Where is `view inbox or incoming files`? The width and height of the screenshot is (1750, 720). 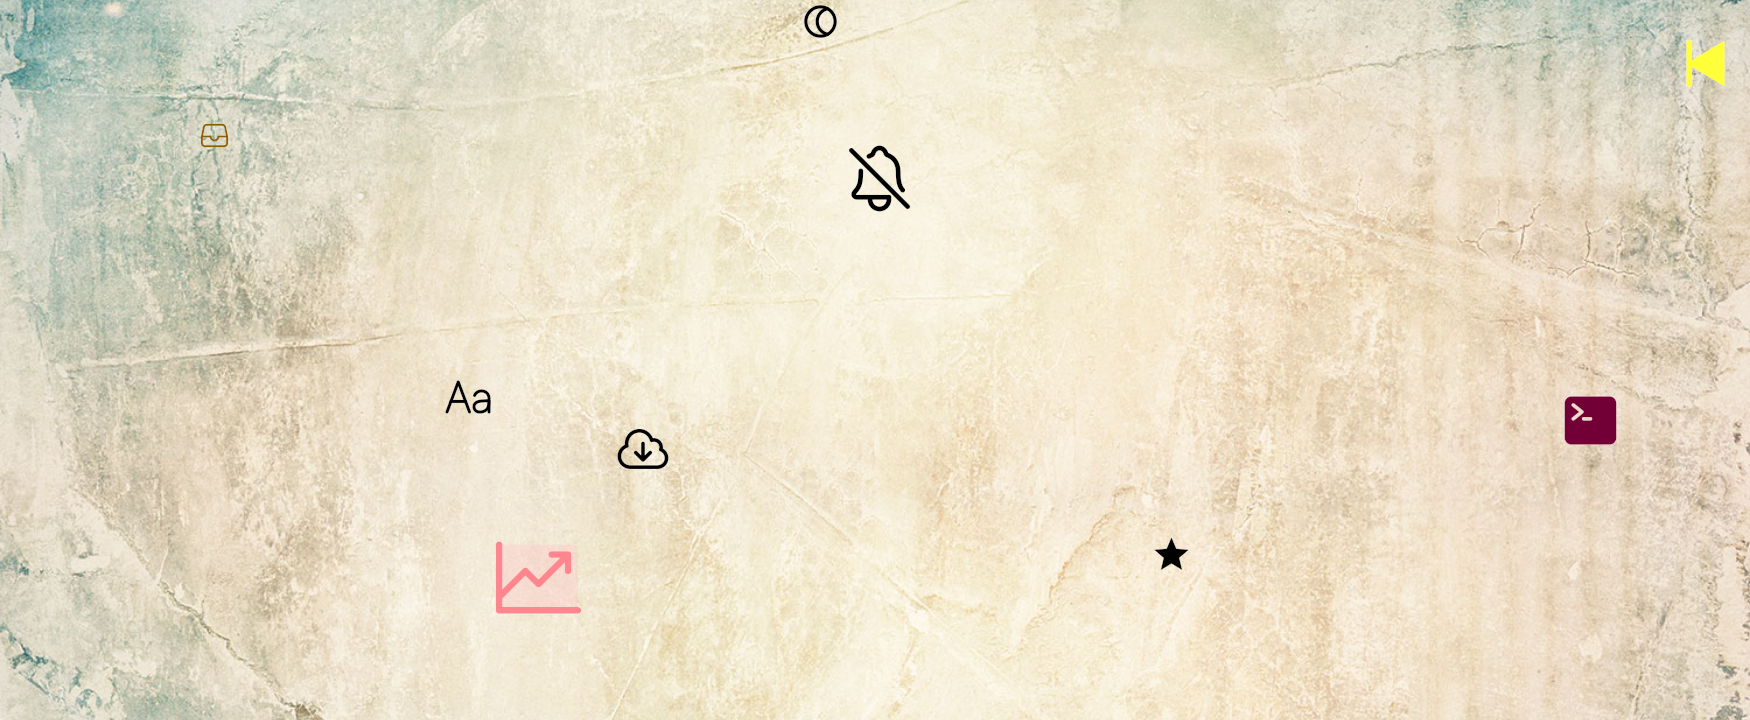 view inbox or incoming files is located at coordinates (214, 135).